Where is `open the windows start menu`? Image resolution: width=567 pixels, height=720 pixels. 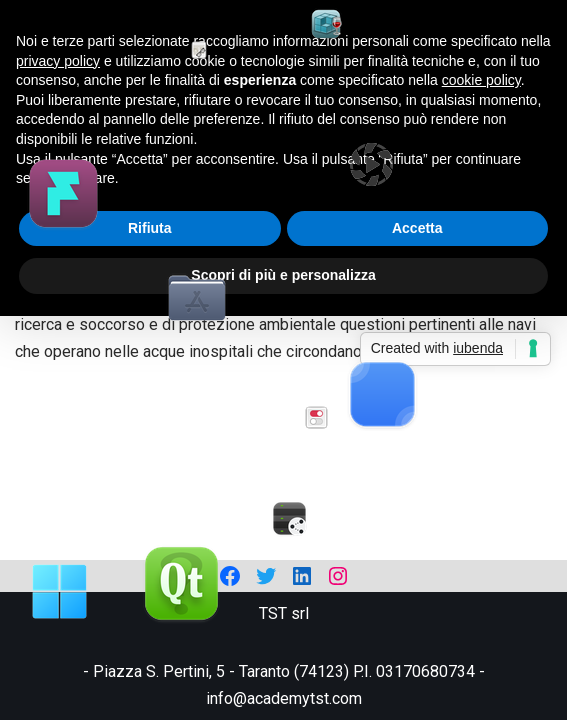
open the windows start menu is located at coordinates (59, 591).